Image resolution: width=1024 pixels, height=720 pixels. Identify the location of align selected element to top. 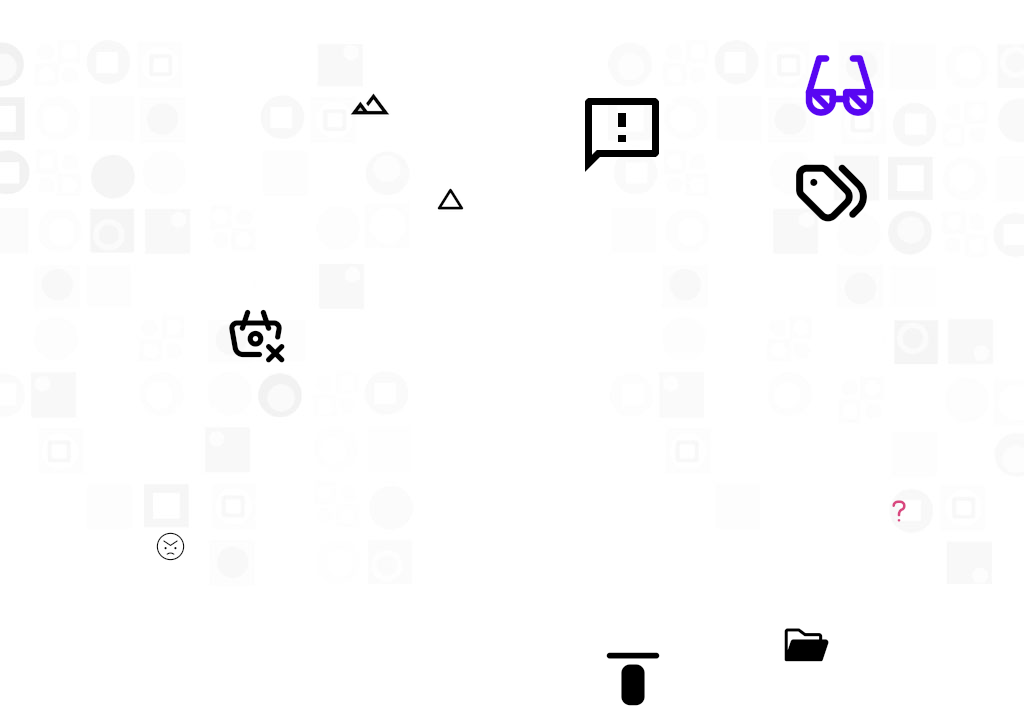
(633, 679).